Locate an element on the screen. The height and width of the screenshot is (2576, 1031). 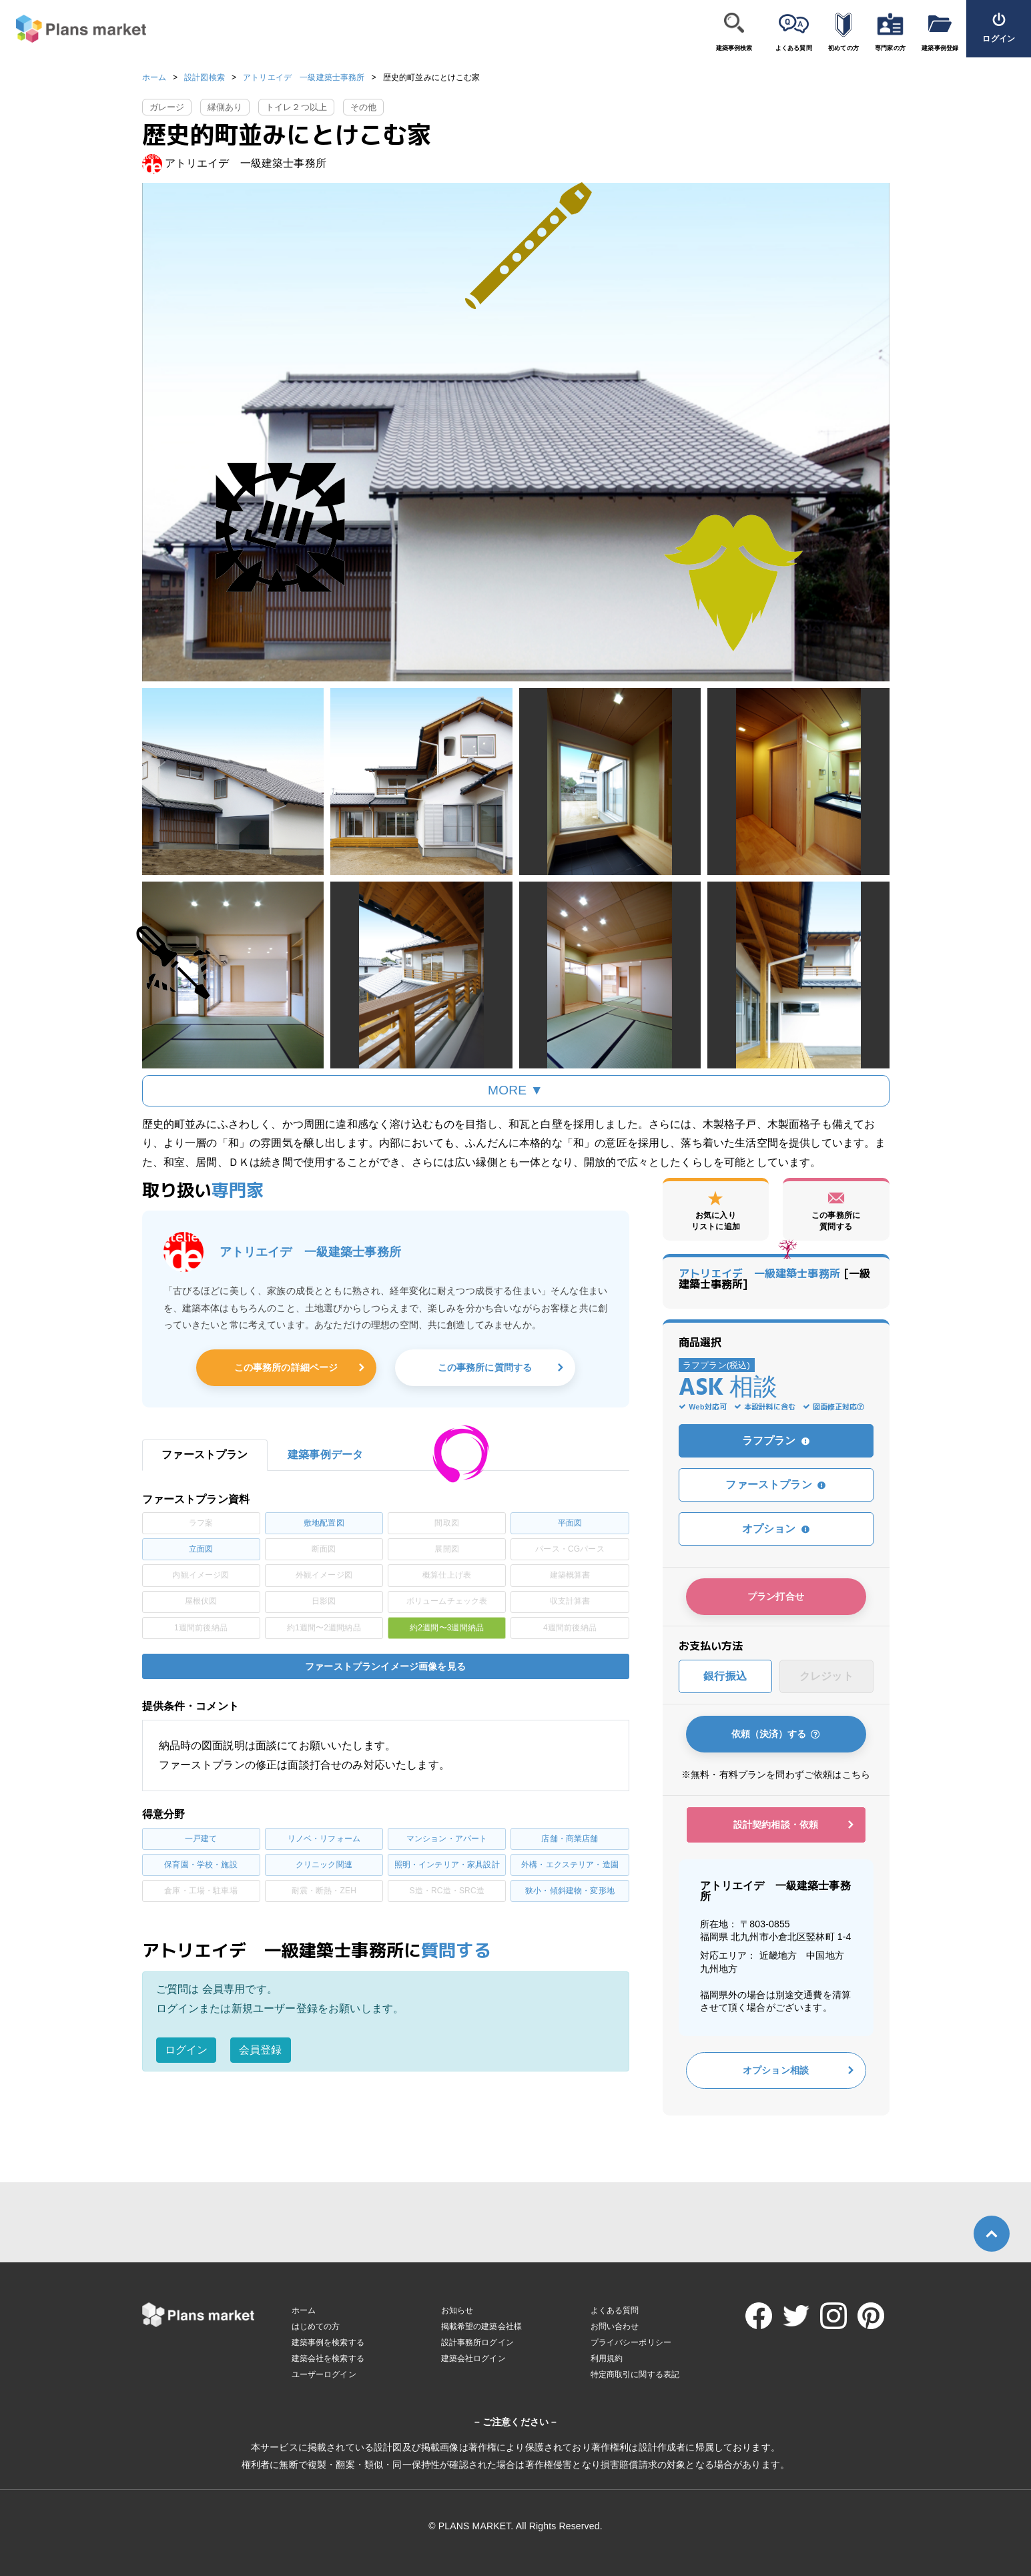
select beard style for character customization is located at coordinates (733, 580).